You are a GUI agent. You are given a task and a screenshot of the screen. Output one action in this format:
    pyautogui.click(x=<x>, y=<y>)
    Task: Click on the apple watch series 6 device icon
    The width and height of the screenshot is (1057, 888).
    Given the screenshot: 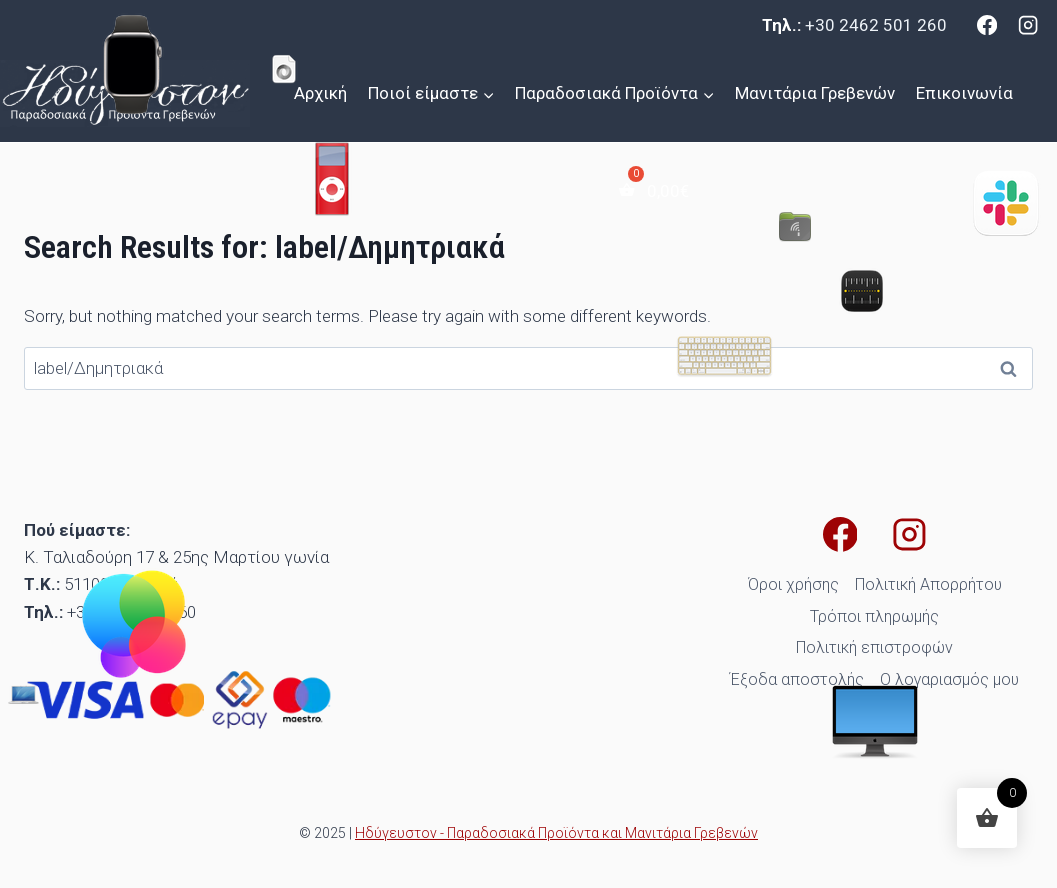 What is the action you would take?
    pyautogui.click(x=131, y=64)
    